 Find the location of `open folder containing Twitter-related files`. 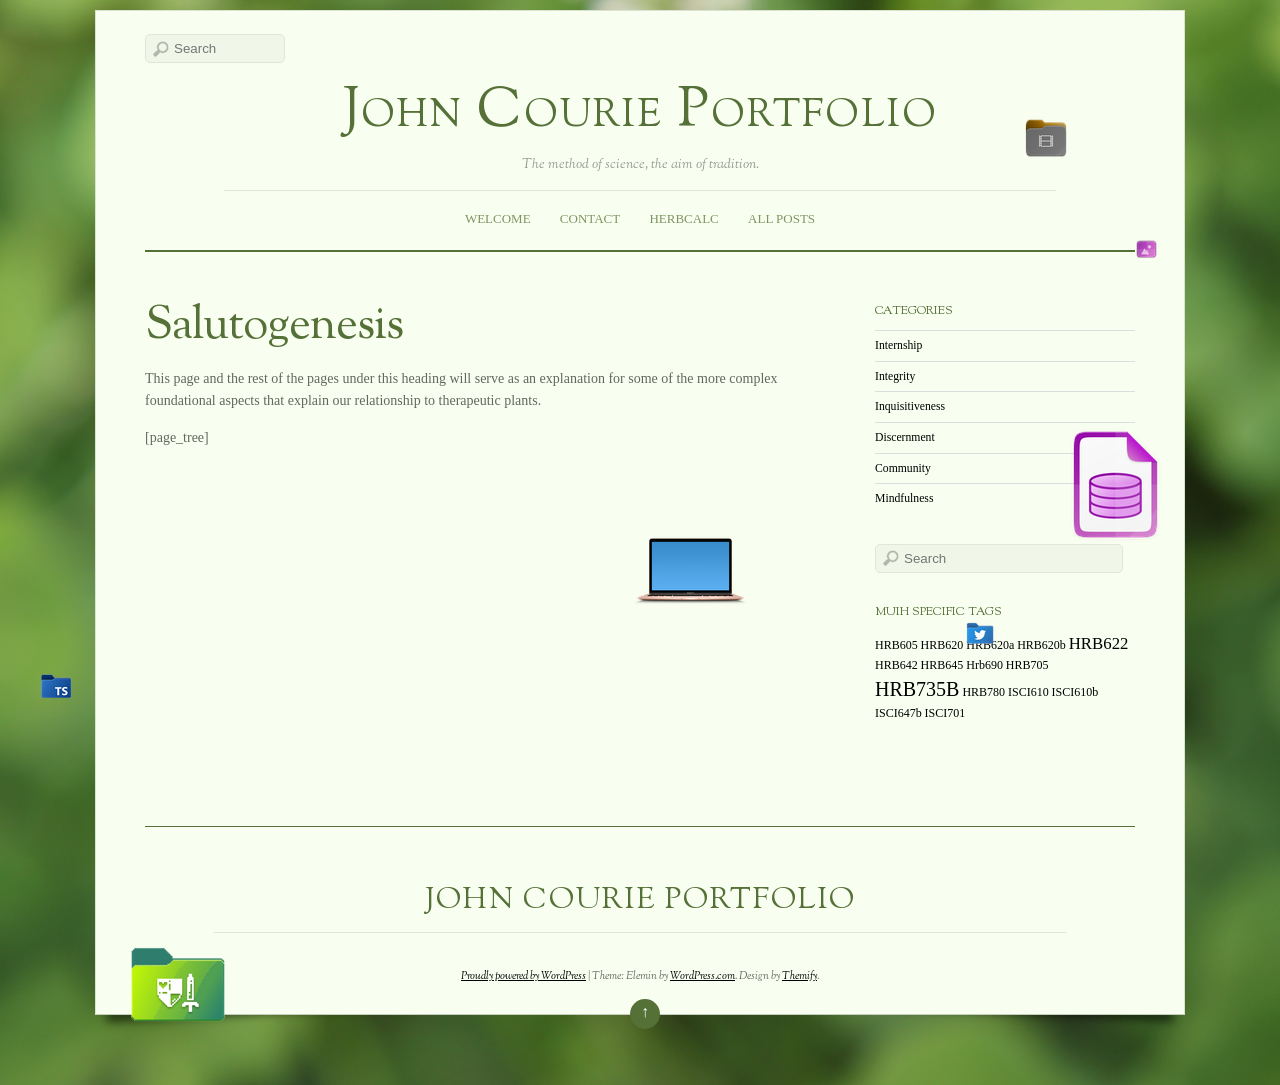

open folder containing Twitter-related files is located at coordinates (980, 634).